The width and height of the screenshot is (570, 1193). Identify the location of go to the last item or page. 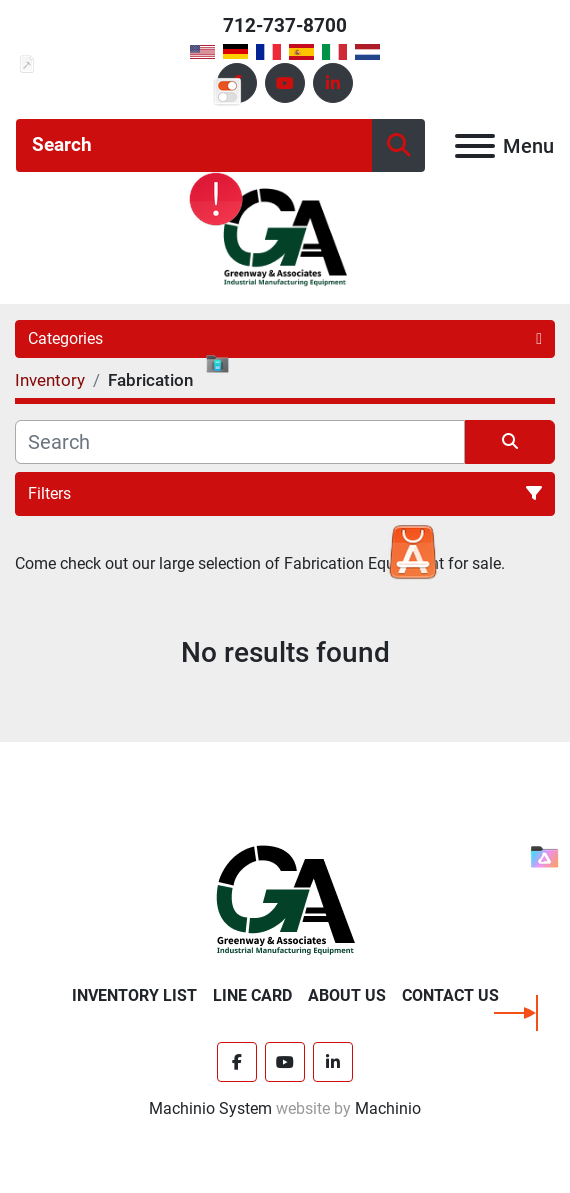
(516, 1013).